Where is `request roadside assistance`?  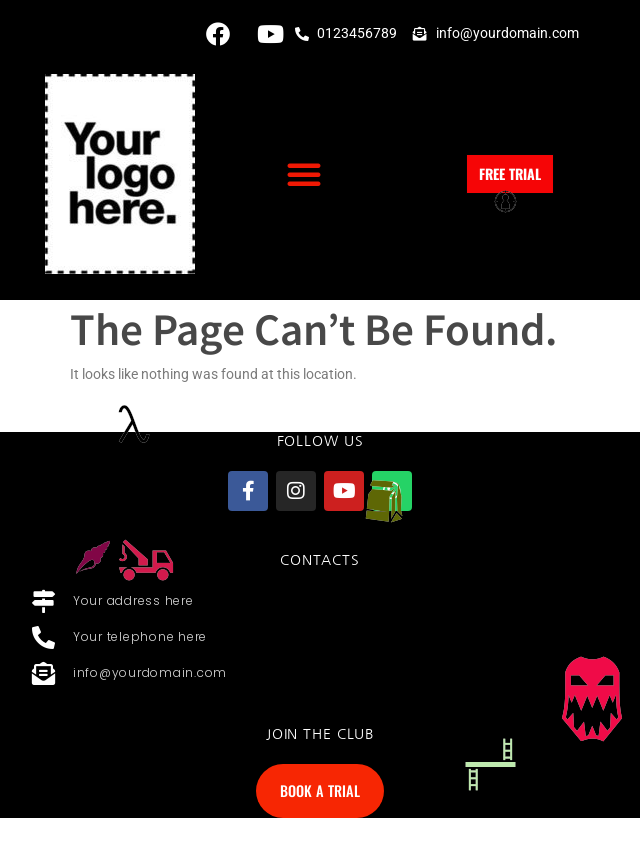
request roadside assistance is located at coordinates (146, 560).